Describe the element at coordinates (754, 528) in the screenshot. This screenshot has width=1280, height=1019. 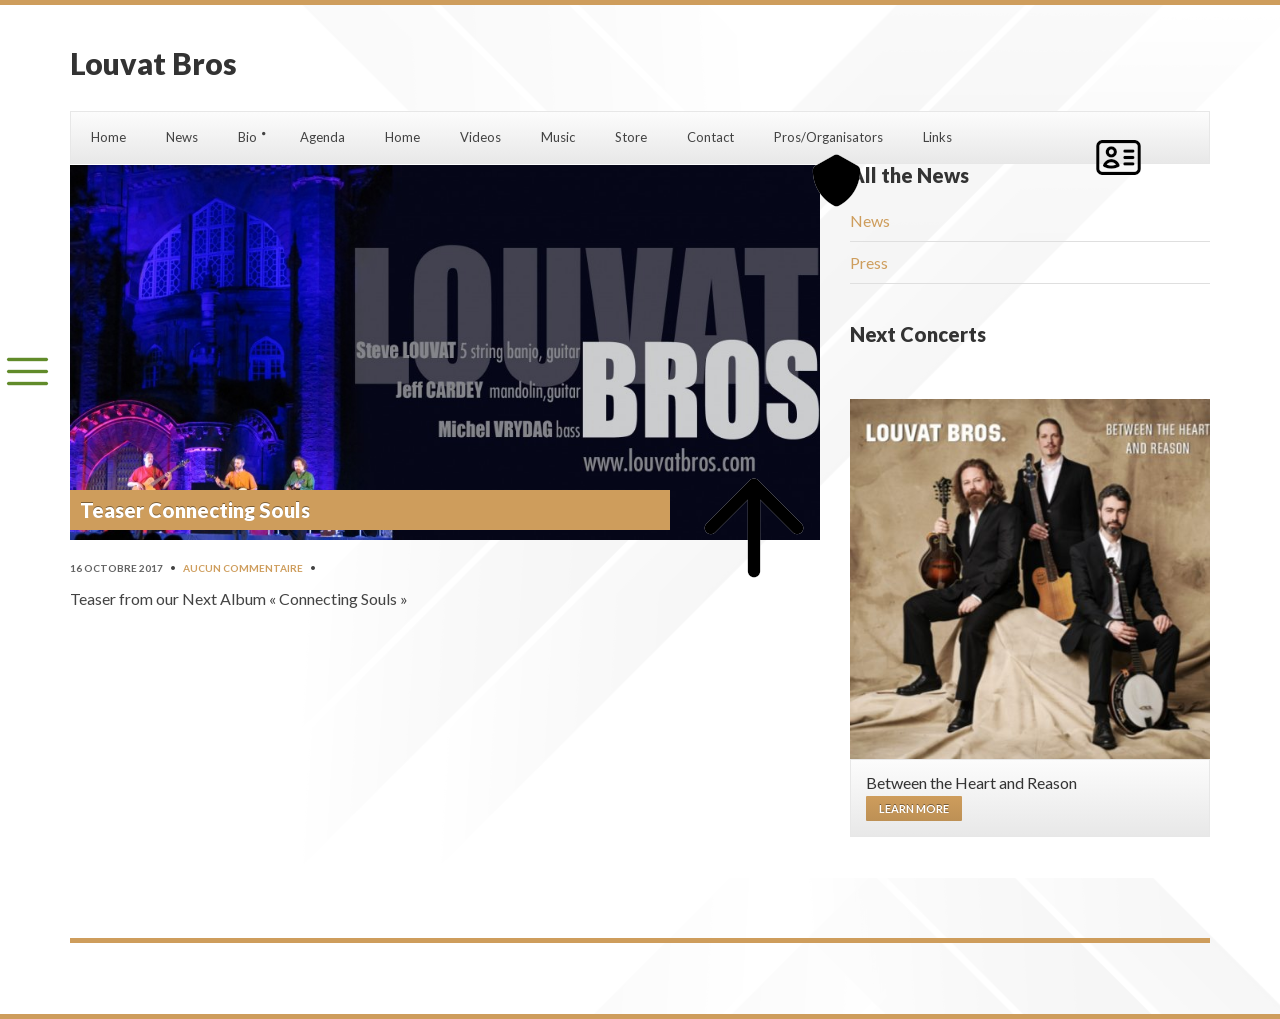
I see `scroll to top of page` at that location.